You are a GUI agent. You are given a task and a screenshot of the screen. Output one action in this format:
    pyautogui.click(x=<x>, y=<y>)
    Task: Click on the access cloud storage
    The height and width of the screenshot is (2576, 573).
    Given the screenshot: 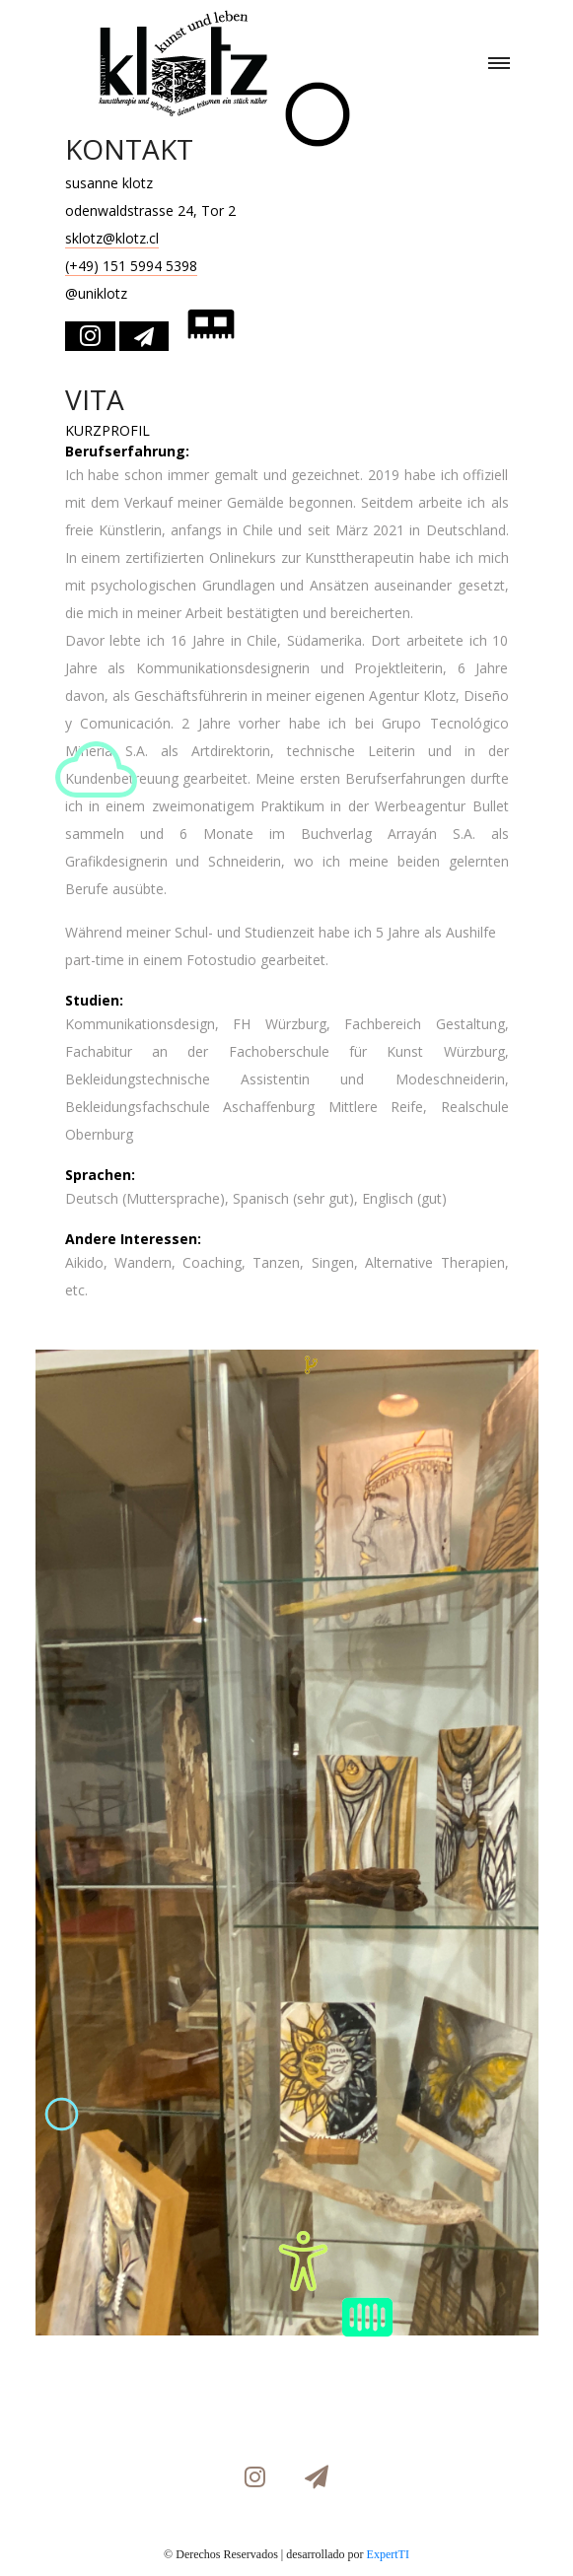 What is the action you would take?
    pyautogui.click(x=96, y=769)
    